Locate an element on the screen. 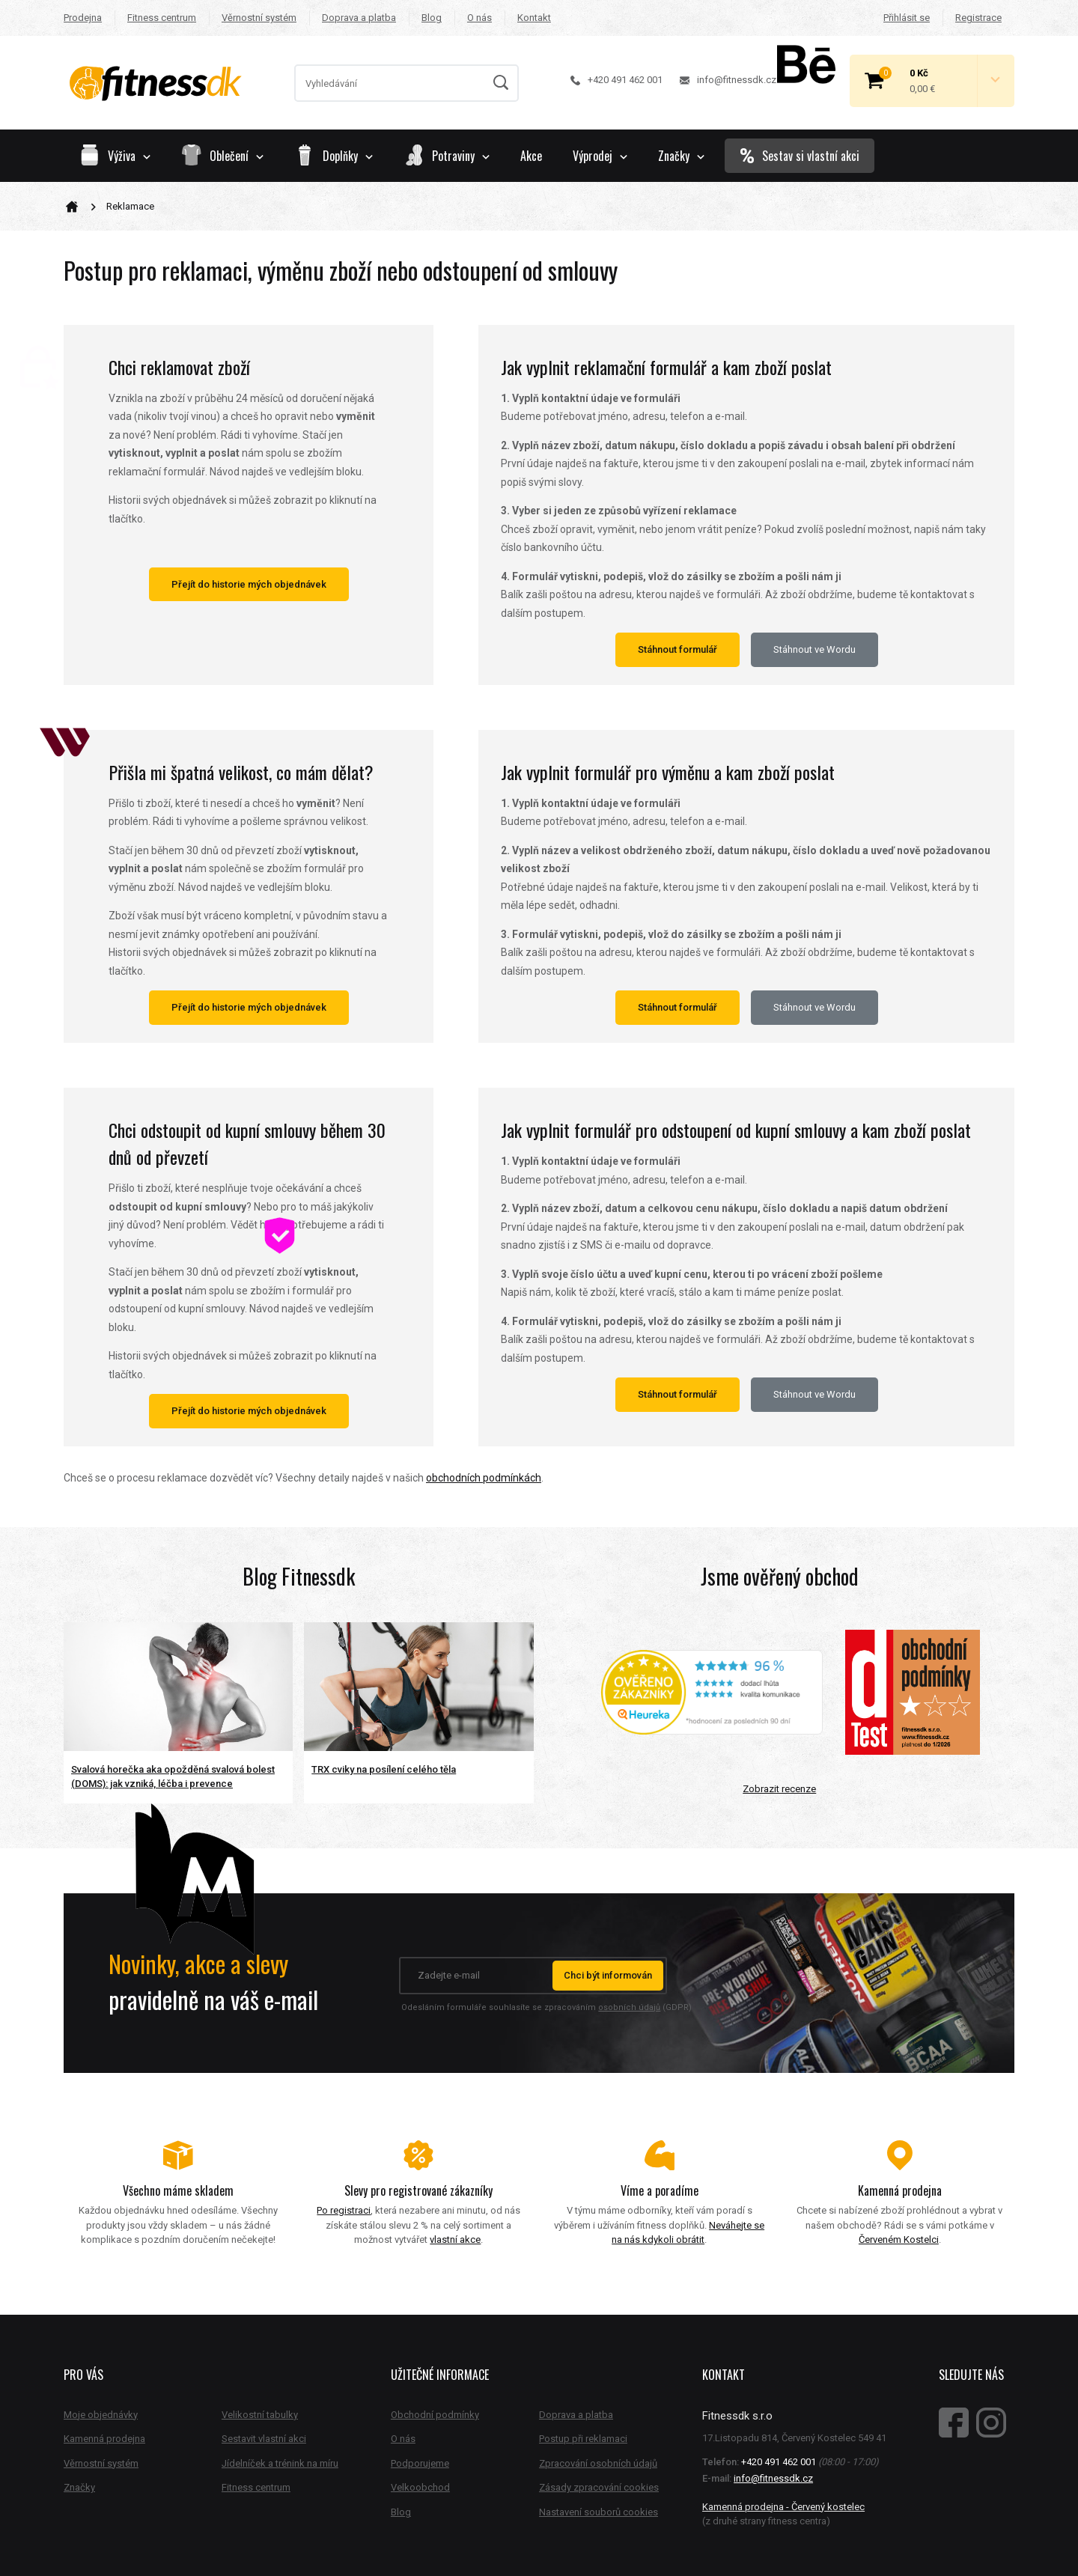 Image resolution: width=1078 pixels, height=2576 pixels. mark a password or credential as a favorite is located at coordinates (38, 368).